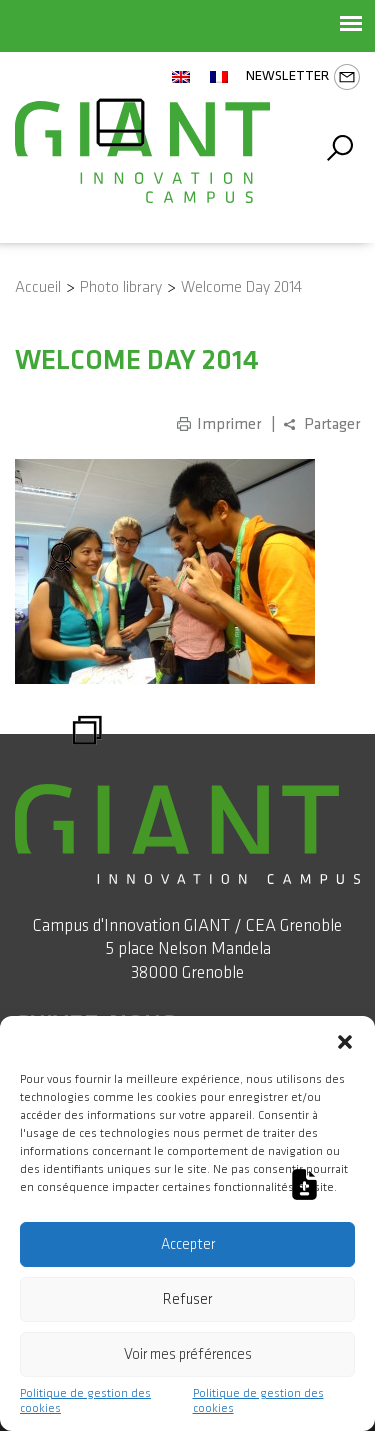 The image size is (375, 1431). Describe the element at coordinates (120, 122) in the screenshot. I see `hide the bottom panel` at that location.